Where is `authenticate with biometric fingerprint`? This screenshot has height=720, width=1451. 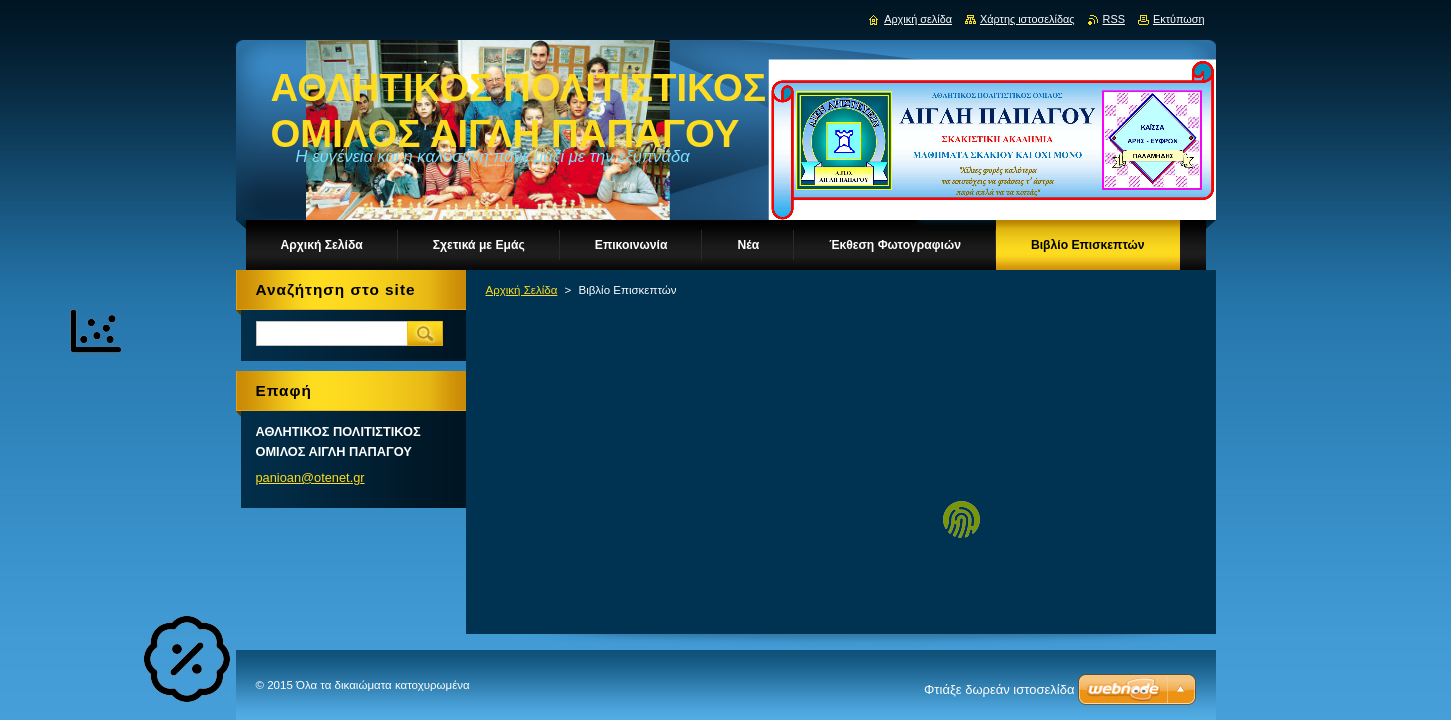
authenticate with biometric fingerprint is located at coordinates (961, 519).